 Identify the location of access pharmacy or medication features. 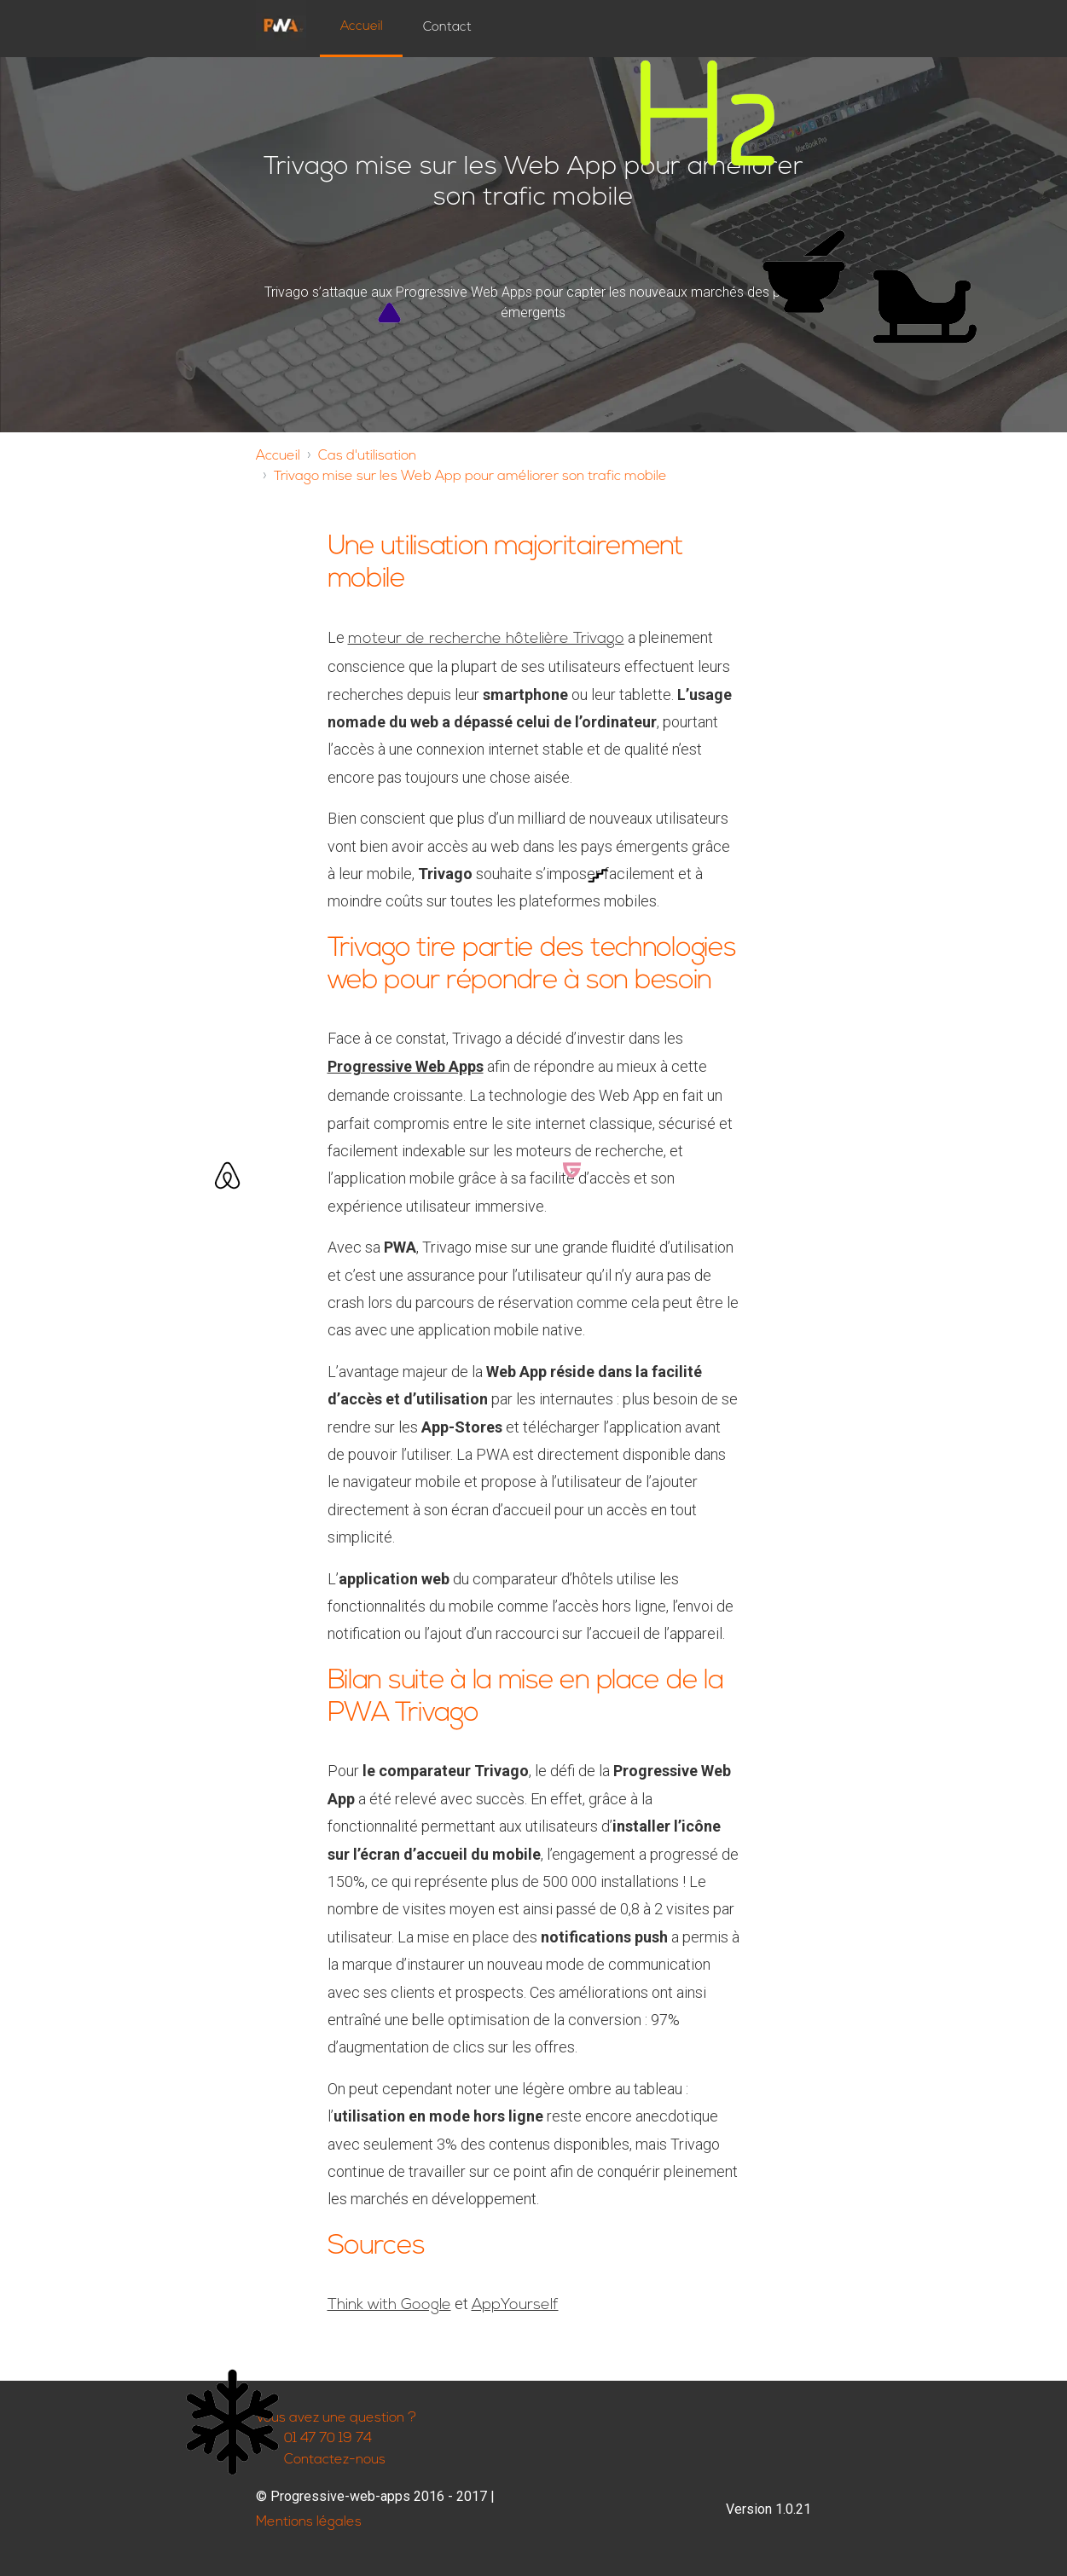
(803, 271).